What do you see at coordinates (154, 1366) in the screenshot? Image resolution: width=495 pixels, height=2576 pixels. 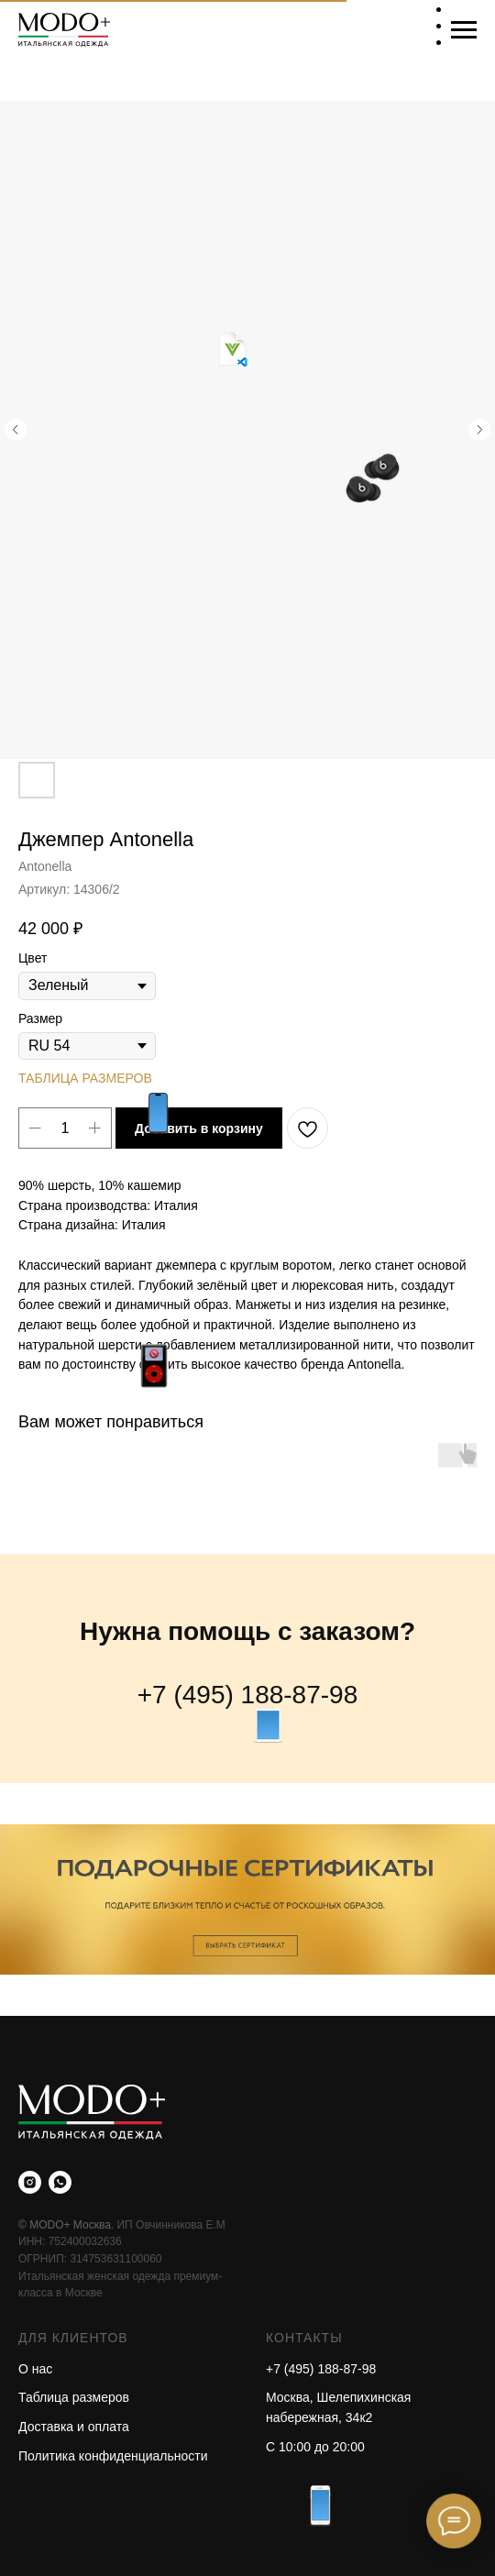 I see `iPod device not recognized or unavailable` at bounding box center [154, 1366].